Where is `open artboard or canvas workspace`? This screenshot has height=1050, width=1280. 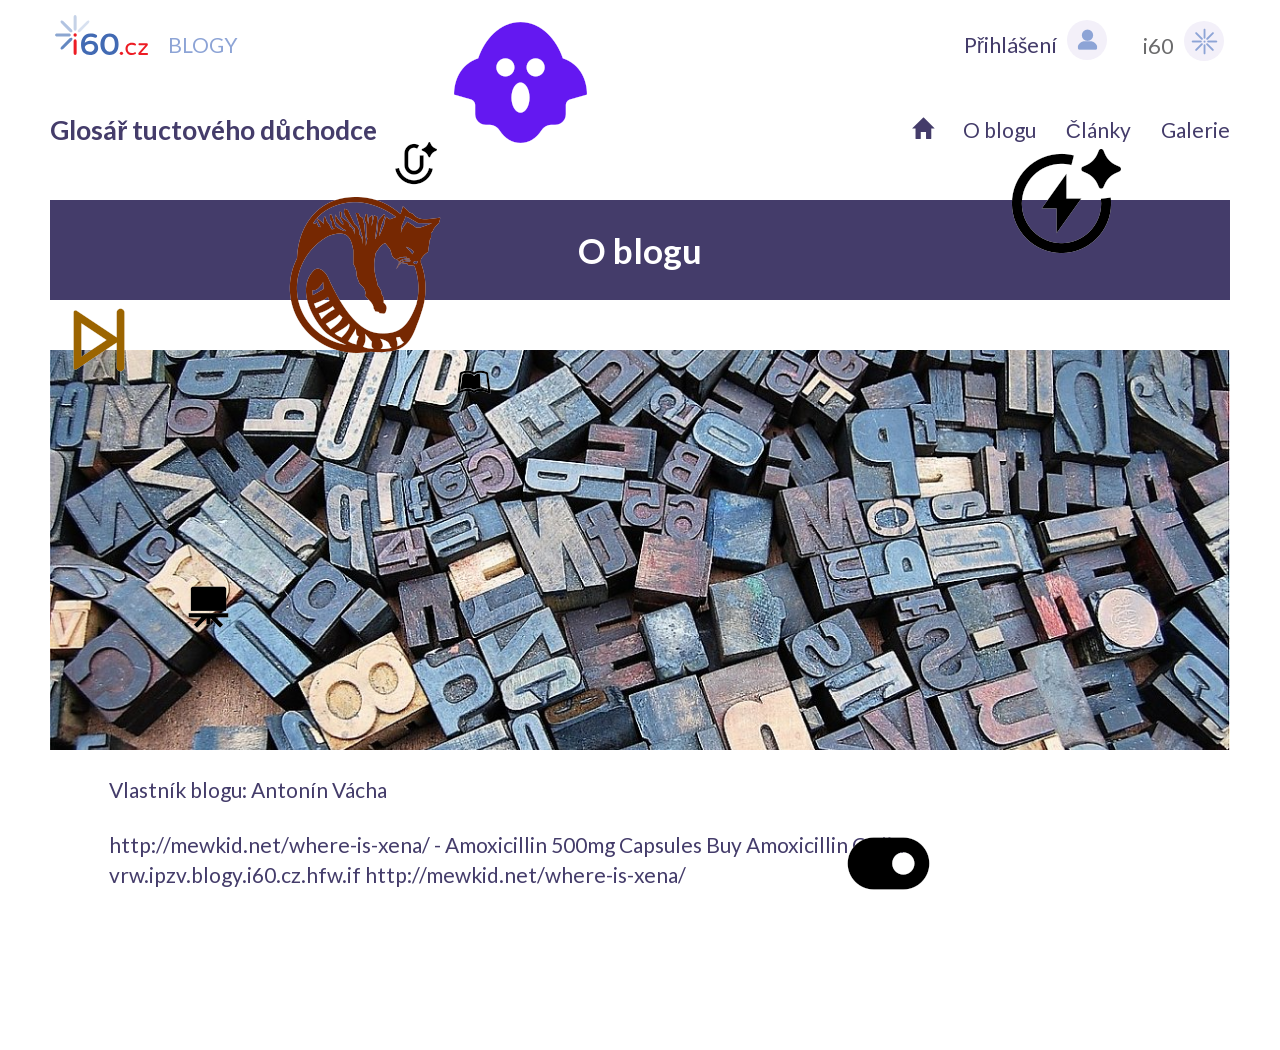 open artboard or canvas workspace is located at coordinates (208, 606).